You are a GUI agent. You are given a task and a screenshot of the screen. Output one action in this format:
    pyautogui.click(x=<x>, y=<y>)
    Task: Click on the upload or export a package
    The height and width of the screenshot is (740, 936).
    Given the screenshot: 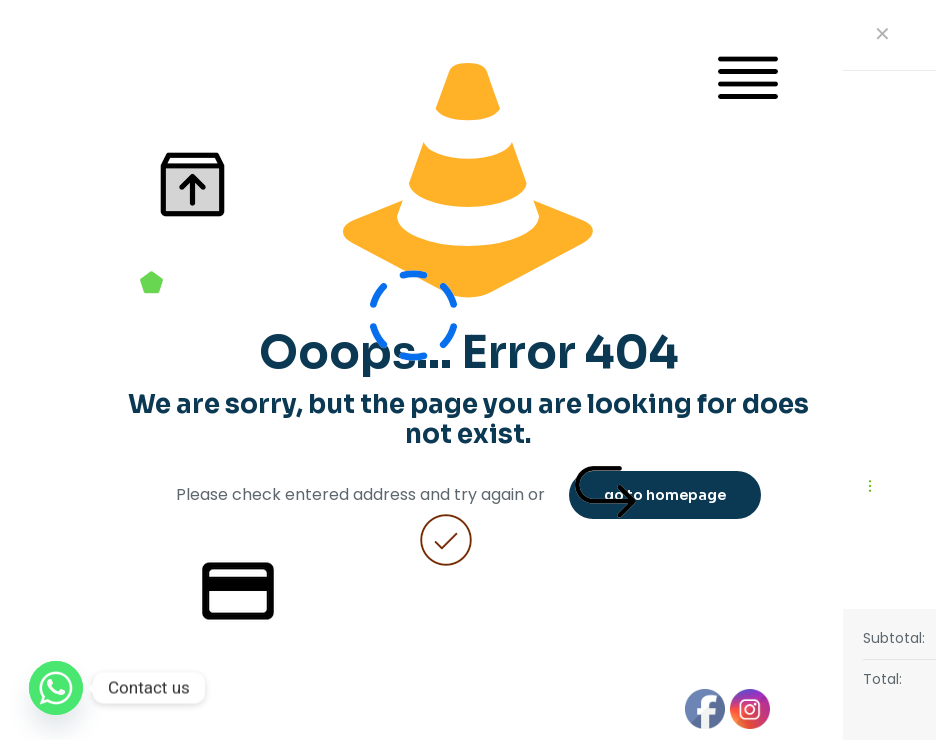 What is the action you would take?
    pyautogui.click(x=192, y=184)
    